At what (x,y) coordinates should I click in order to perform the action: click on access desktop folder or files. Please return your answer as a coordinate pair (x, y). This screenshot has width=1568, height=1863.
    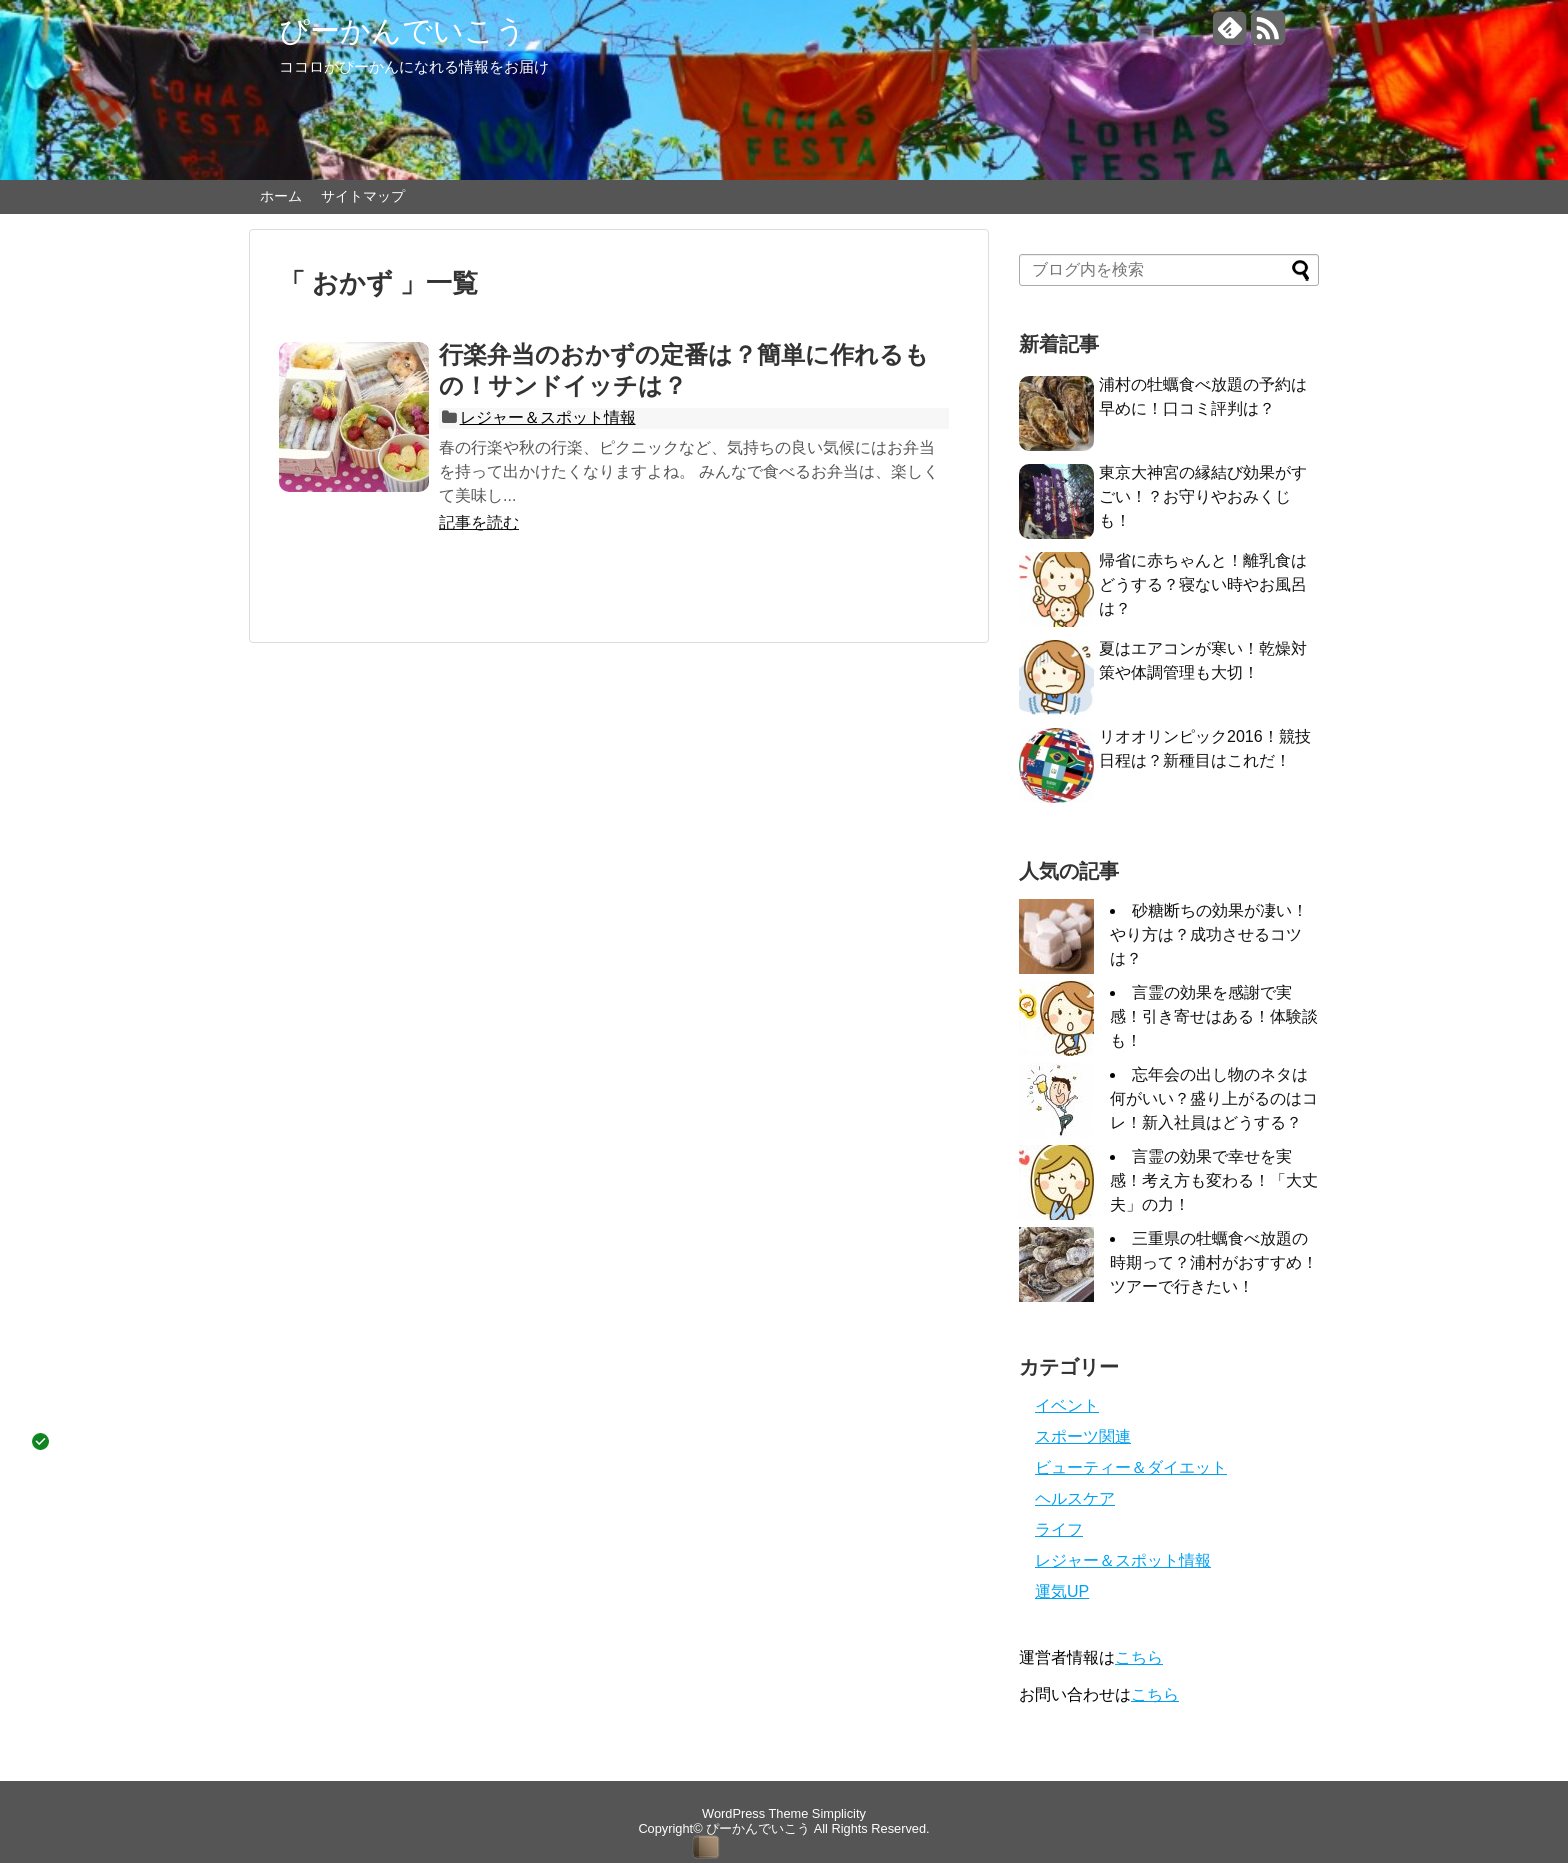
    Looking at the image, I should click on (706, 1846).